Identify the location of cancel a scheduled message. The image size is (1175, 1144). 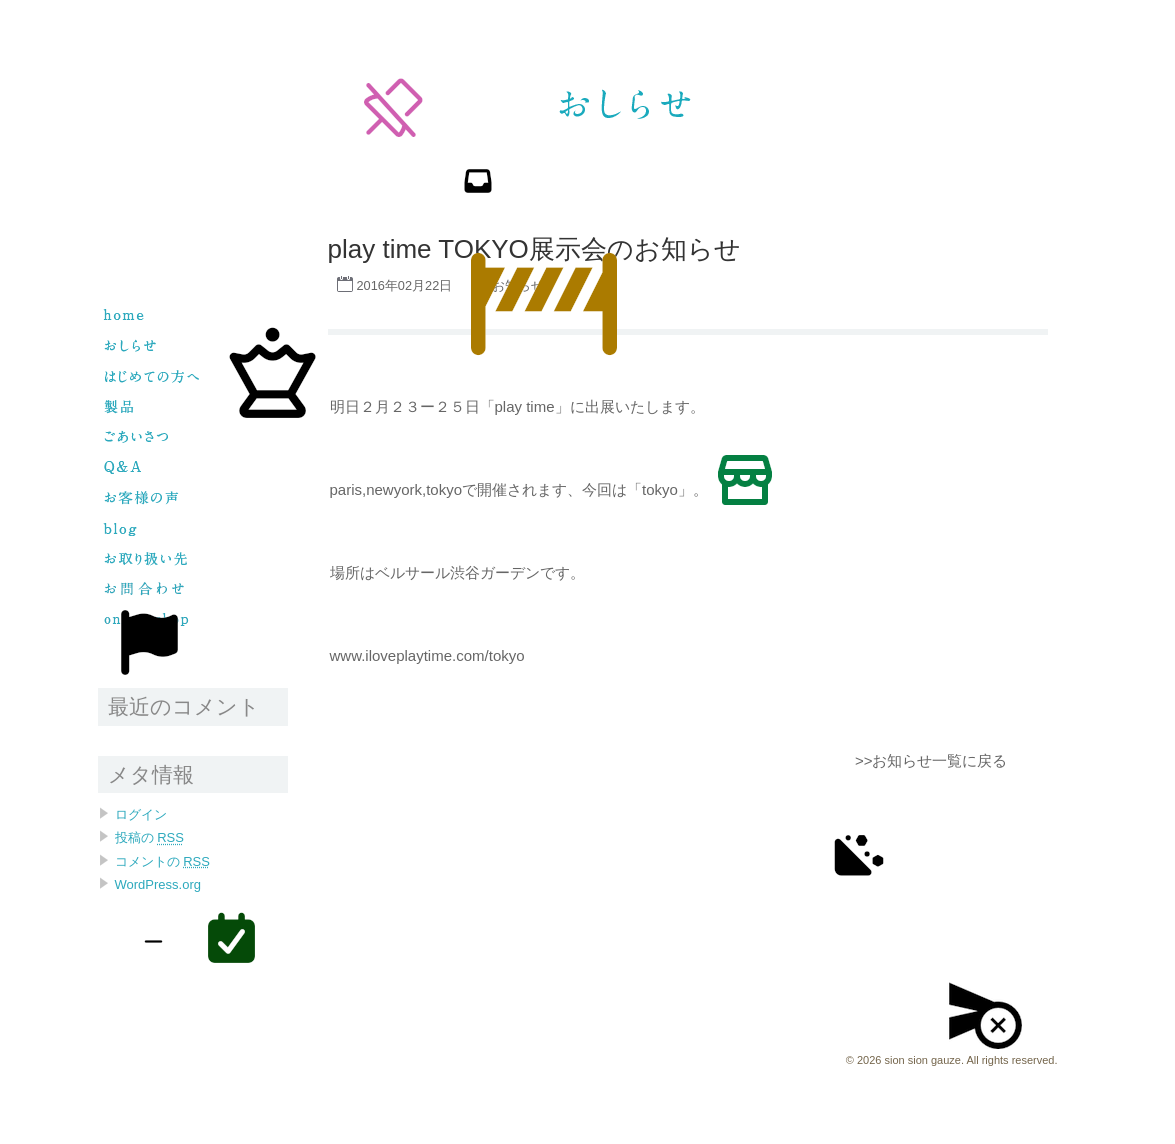
(984, 1011).